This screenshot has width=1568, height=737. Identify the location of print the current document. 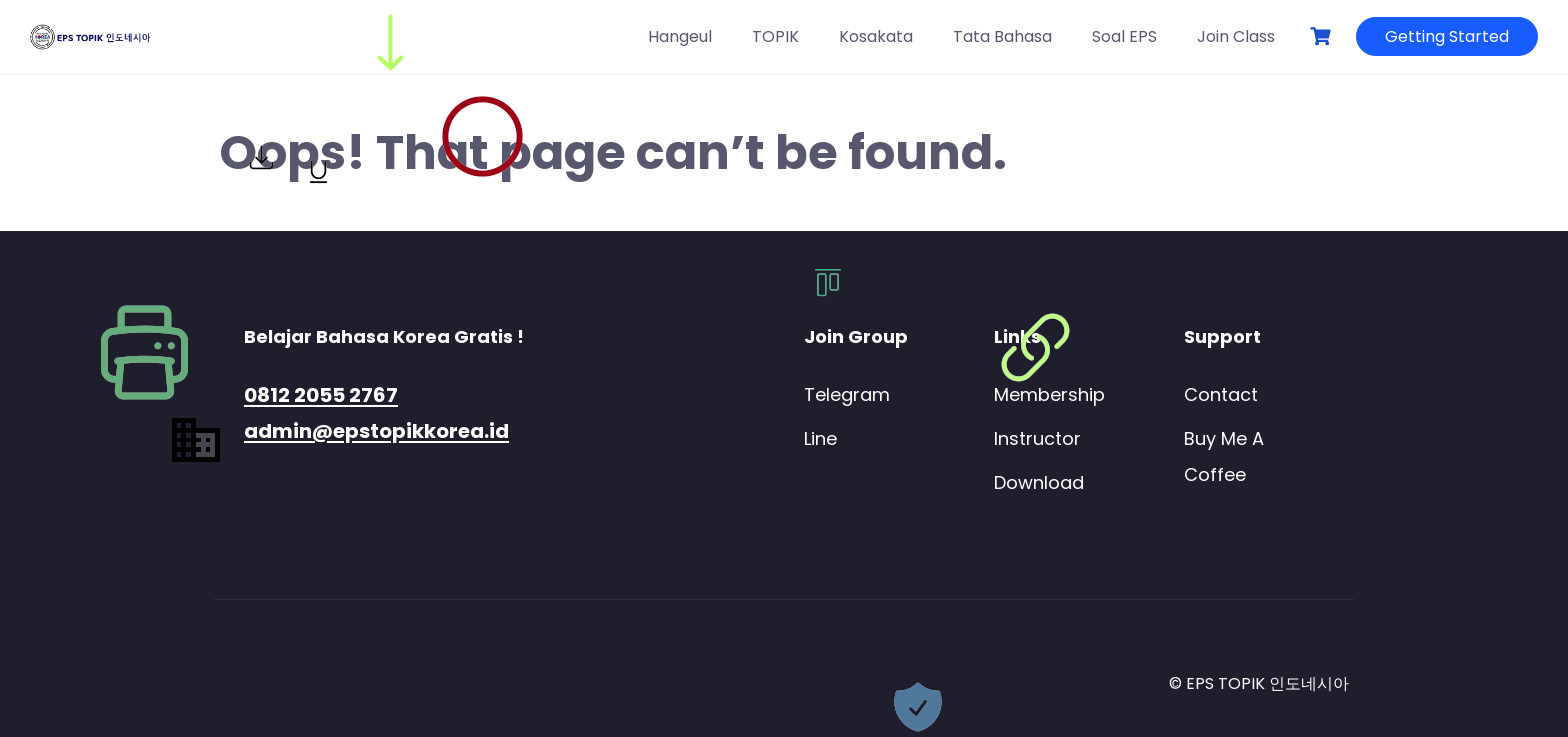
(144, 352).